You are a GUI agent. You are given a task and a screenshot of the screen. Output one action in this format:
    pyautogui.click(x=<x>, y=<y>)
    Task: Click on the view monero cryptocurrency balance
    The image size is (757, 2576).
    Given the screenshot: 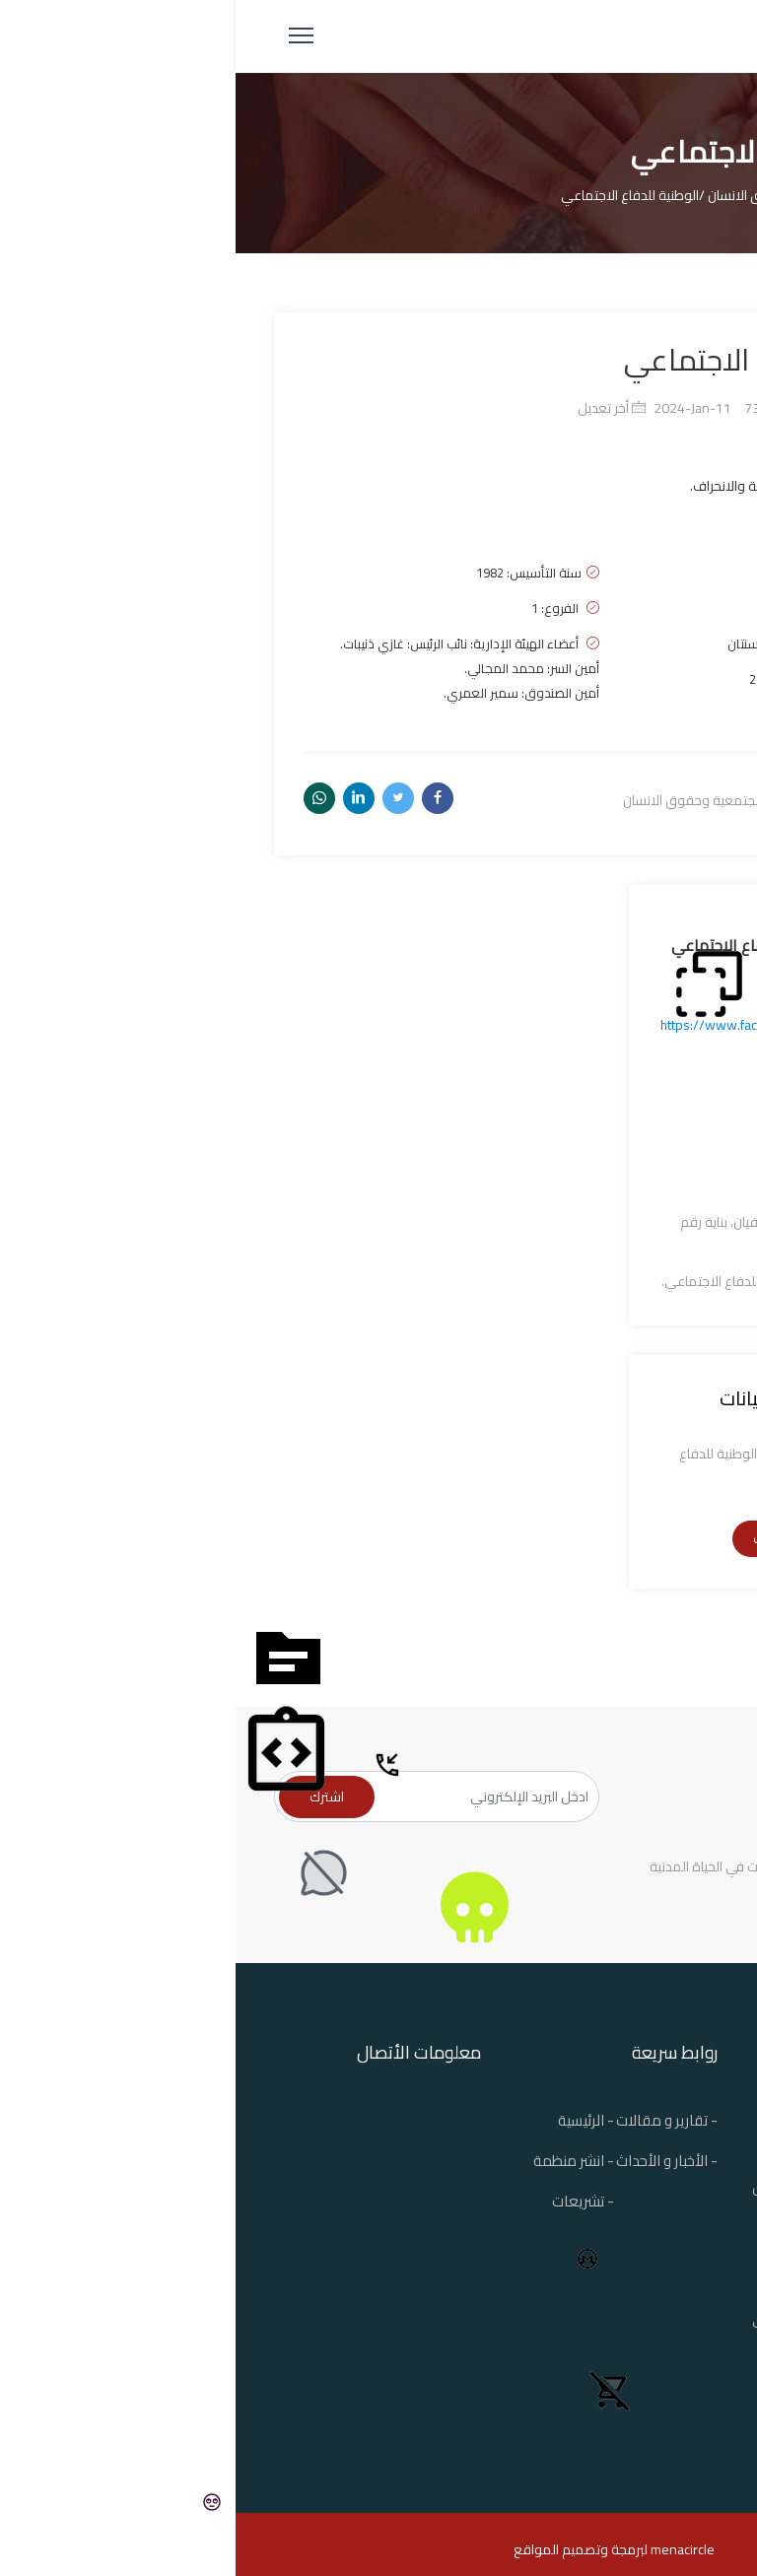 What is the action you would take?
    pyautogui.click(x=587, y=2259)
    